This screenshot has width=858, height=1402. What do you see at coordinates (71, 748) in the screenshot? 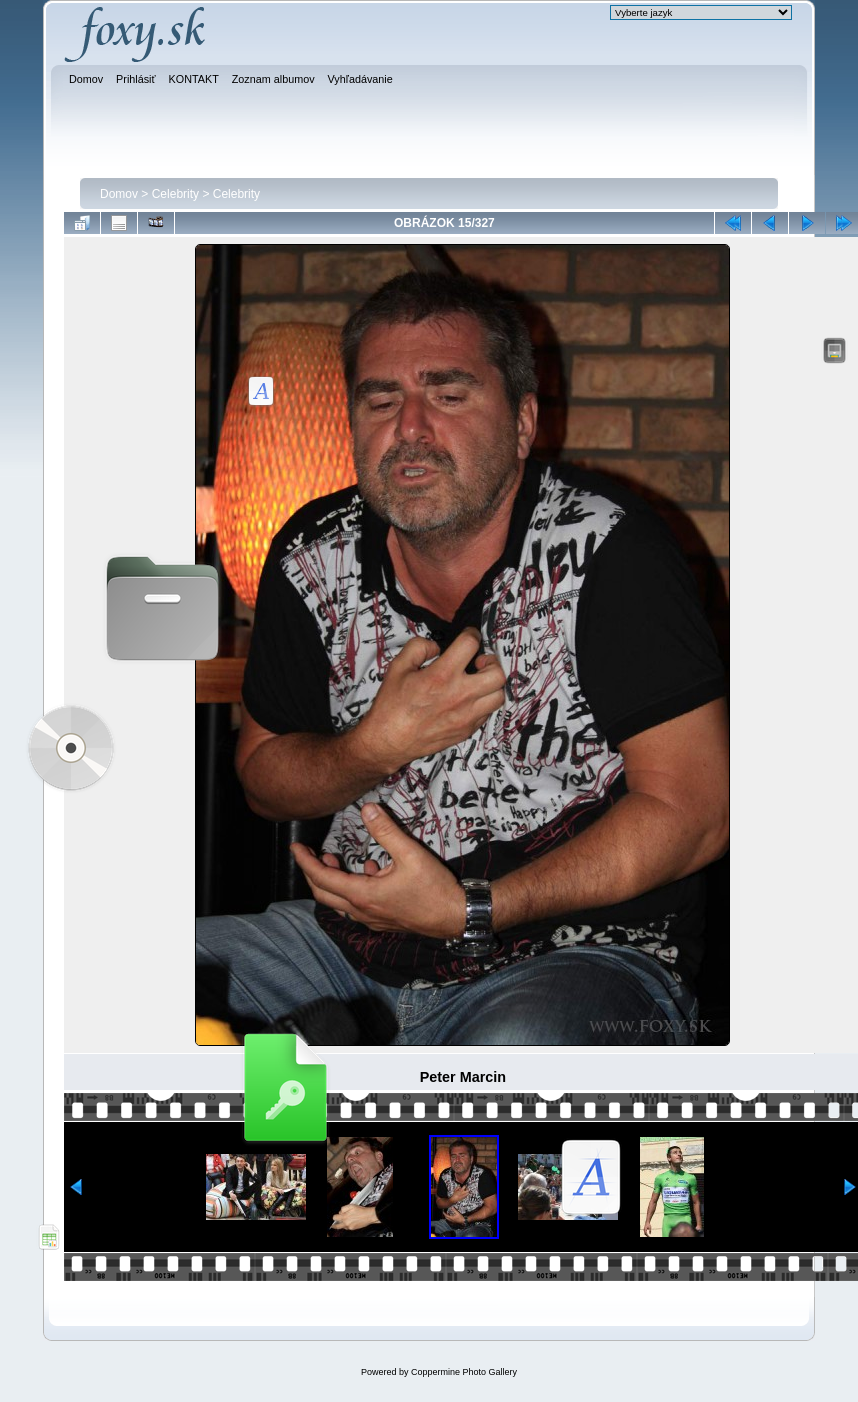
I see `indicates a CD-R or recordable disc media` at bounding box center [71, 748].